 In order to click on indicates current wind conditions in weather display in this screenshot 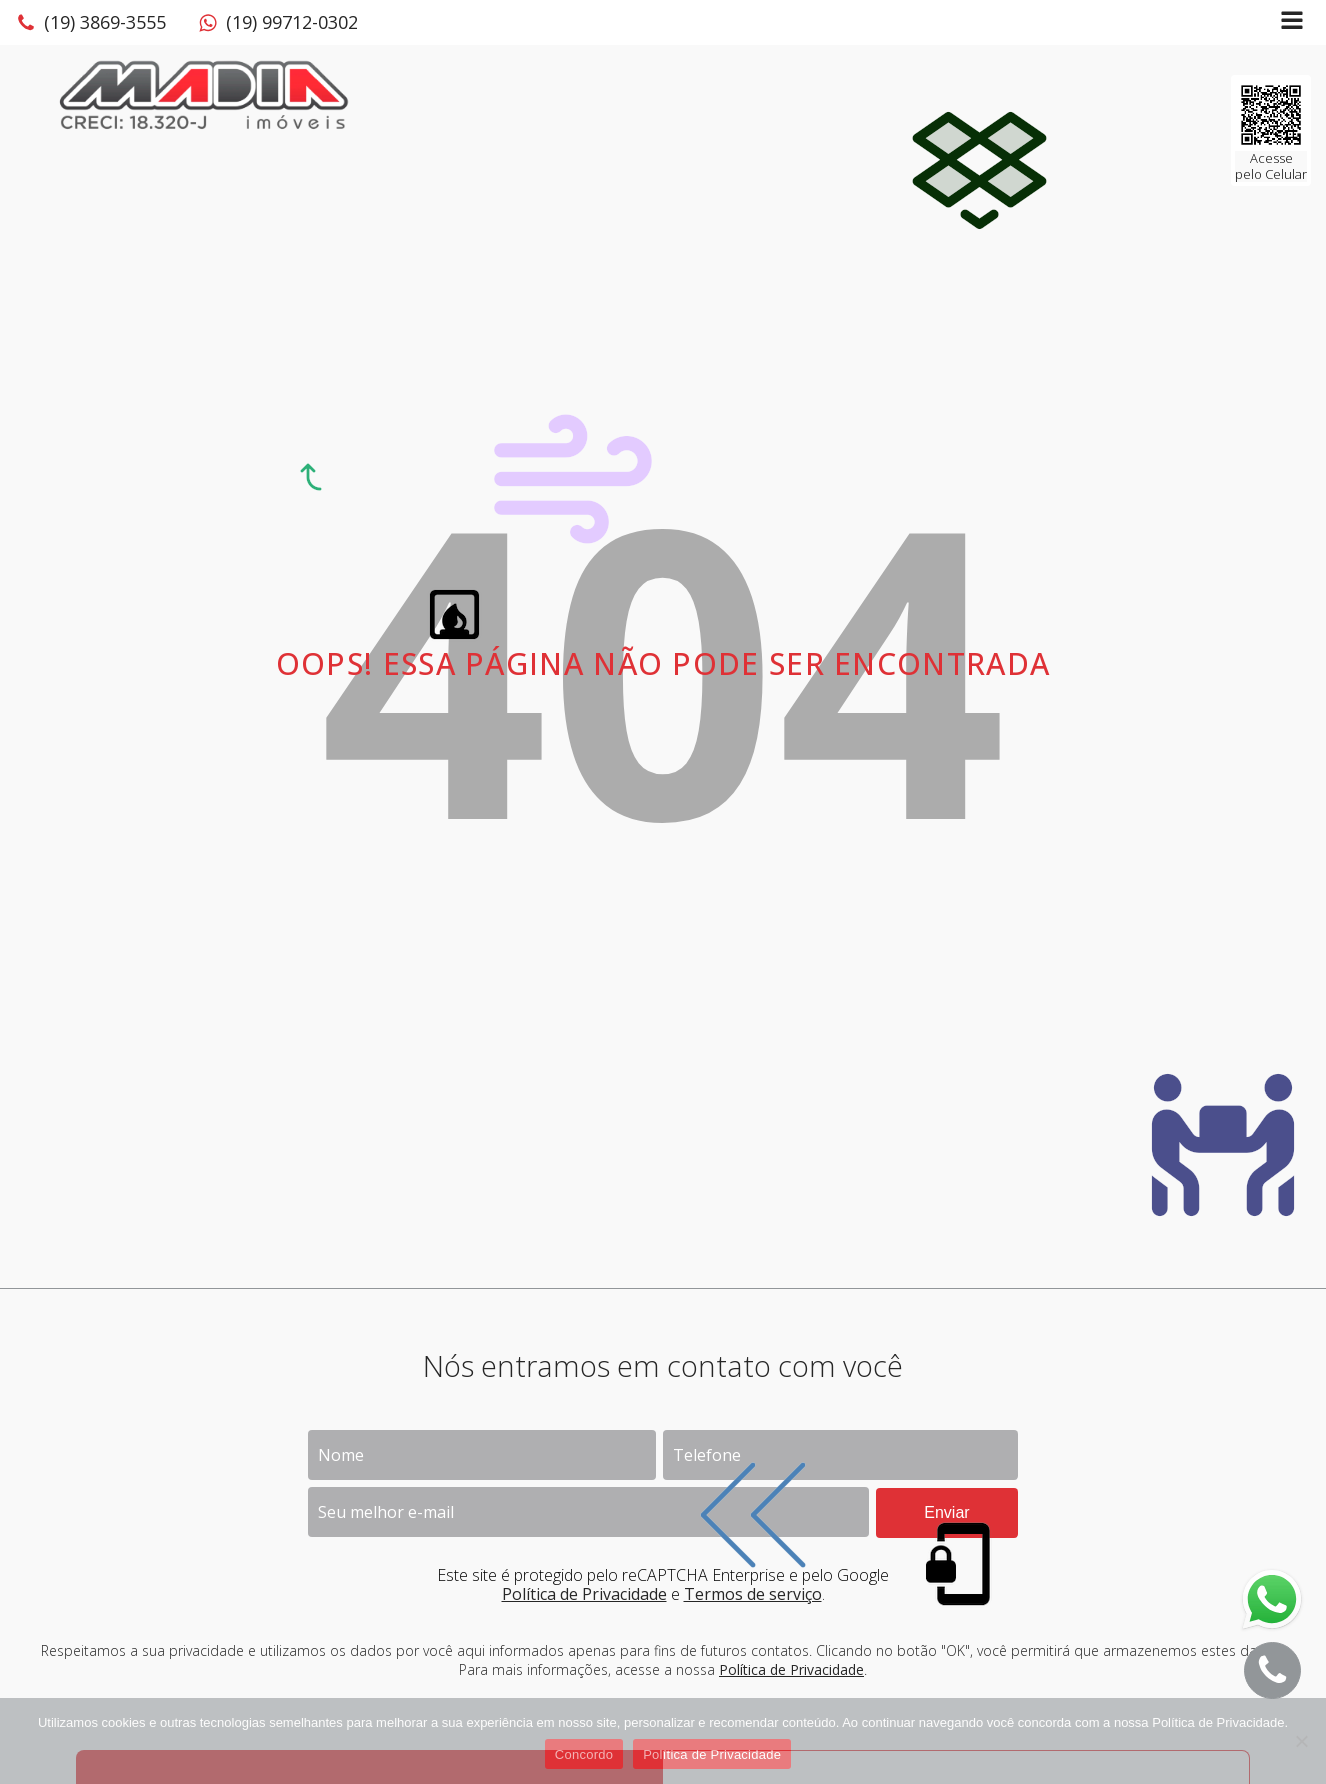, I will do `click(573, 479)`.